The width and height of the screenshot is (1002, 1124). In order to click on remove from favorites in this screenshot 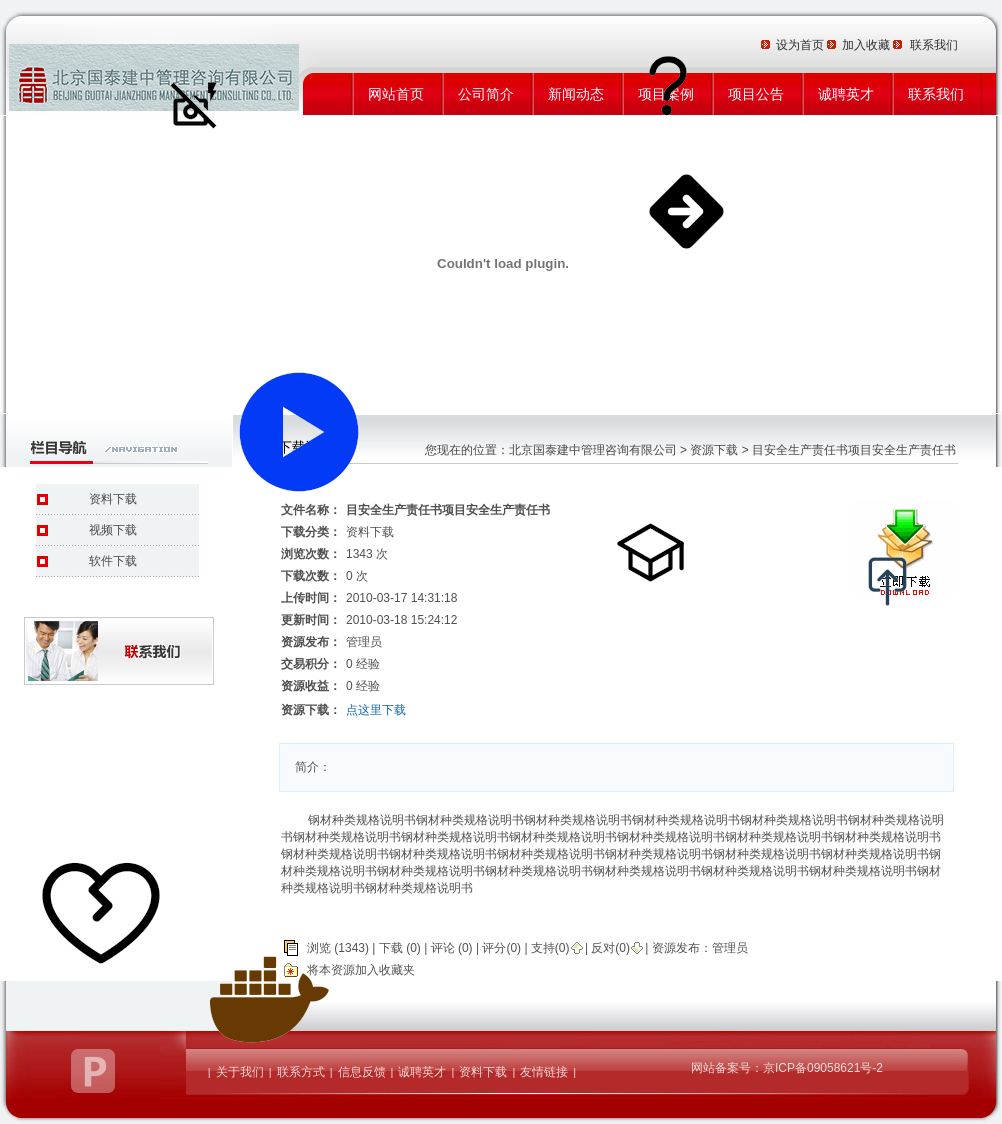, I will do `click(101, 909)`.